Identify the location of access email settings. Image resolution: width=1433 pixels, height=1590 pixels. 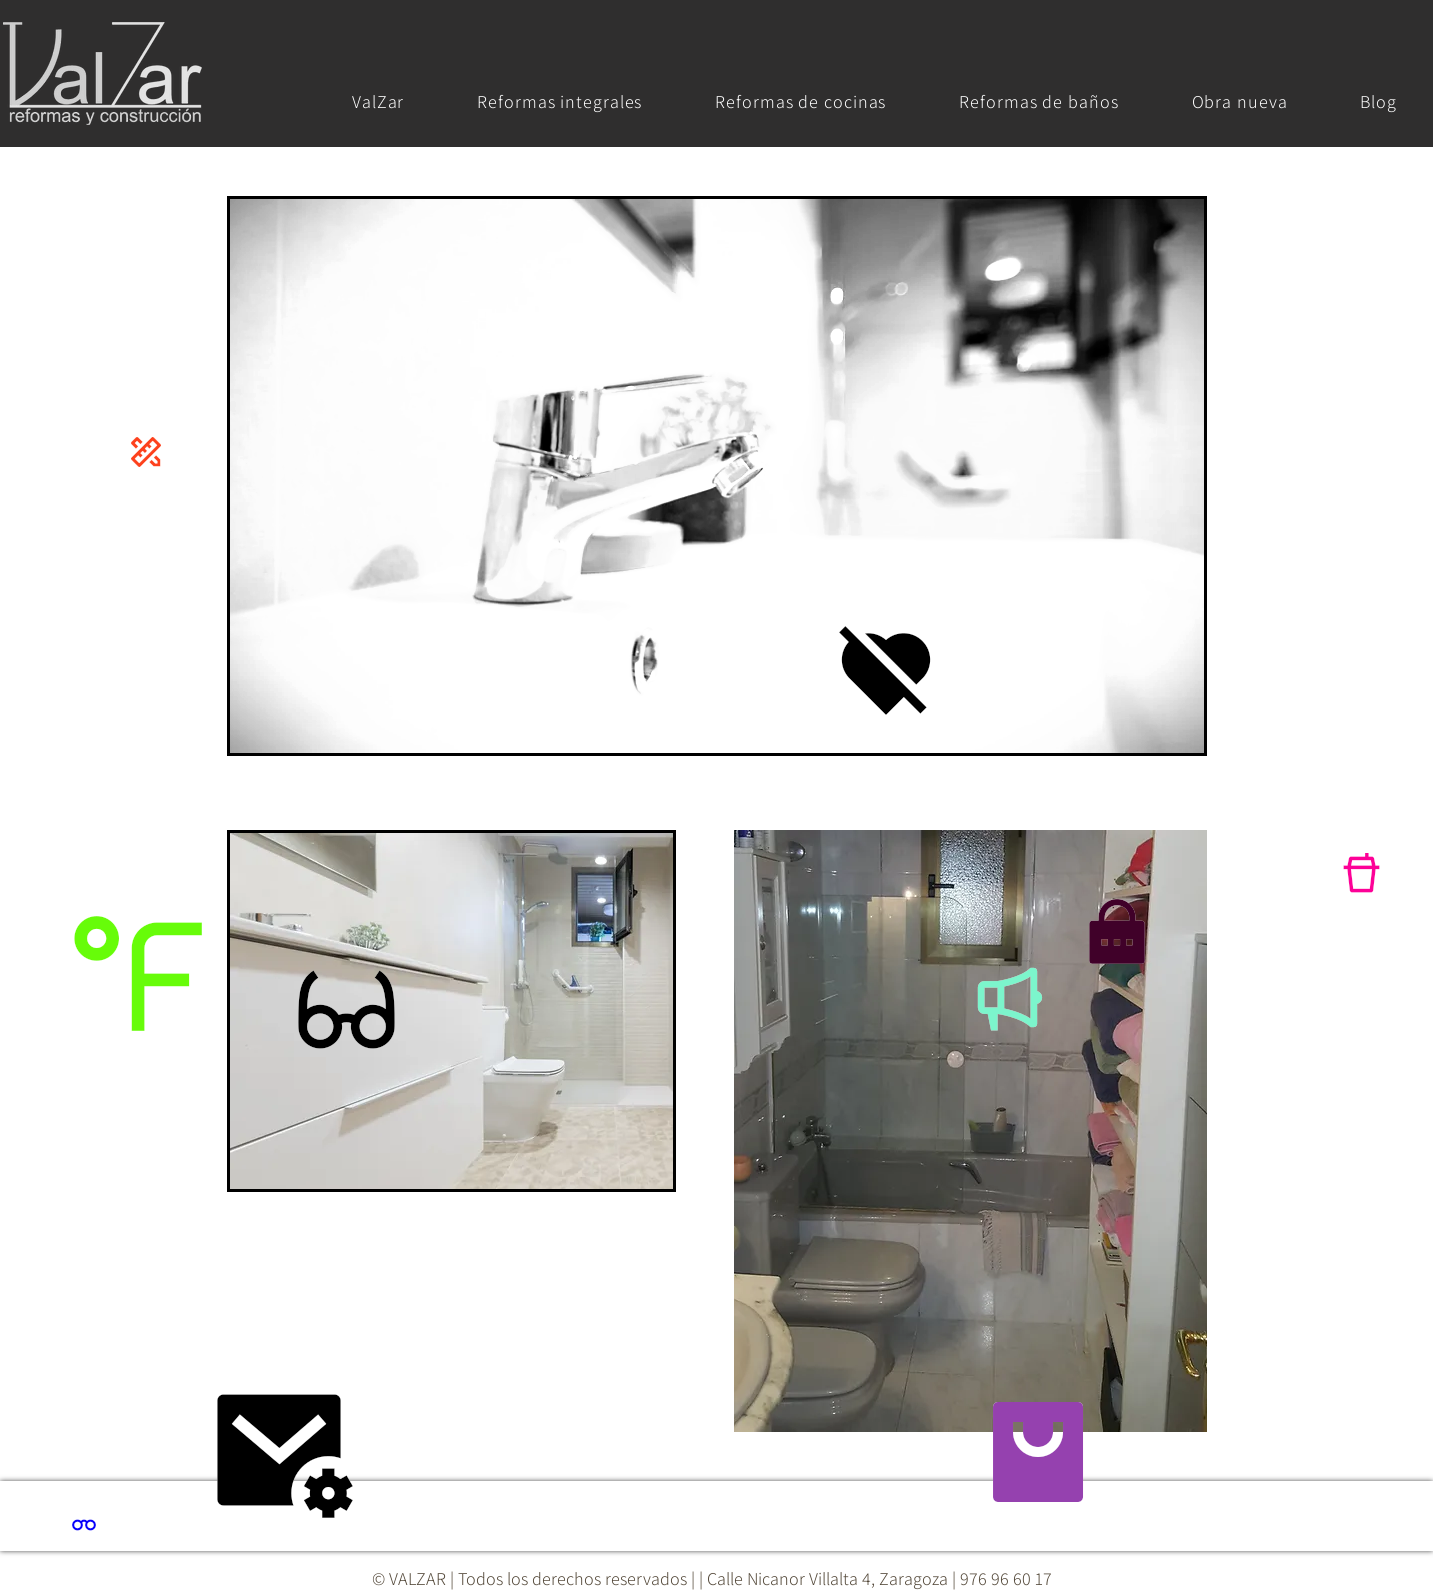
(279, 1450).